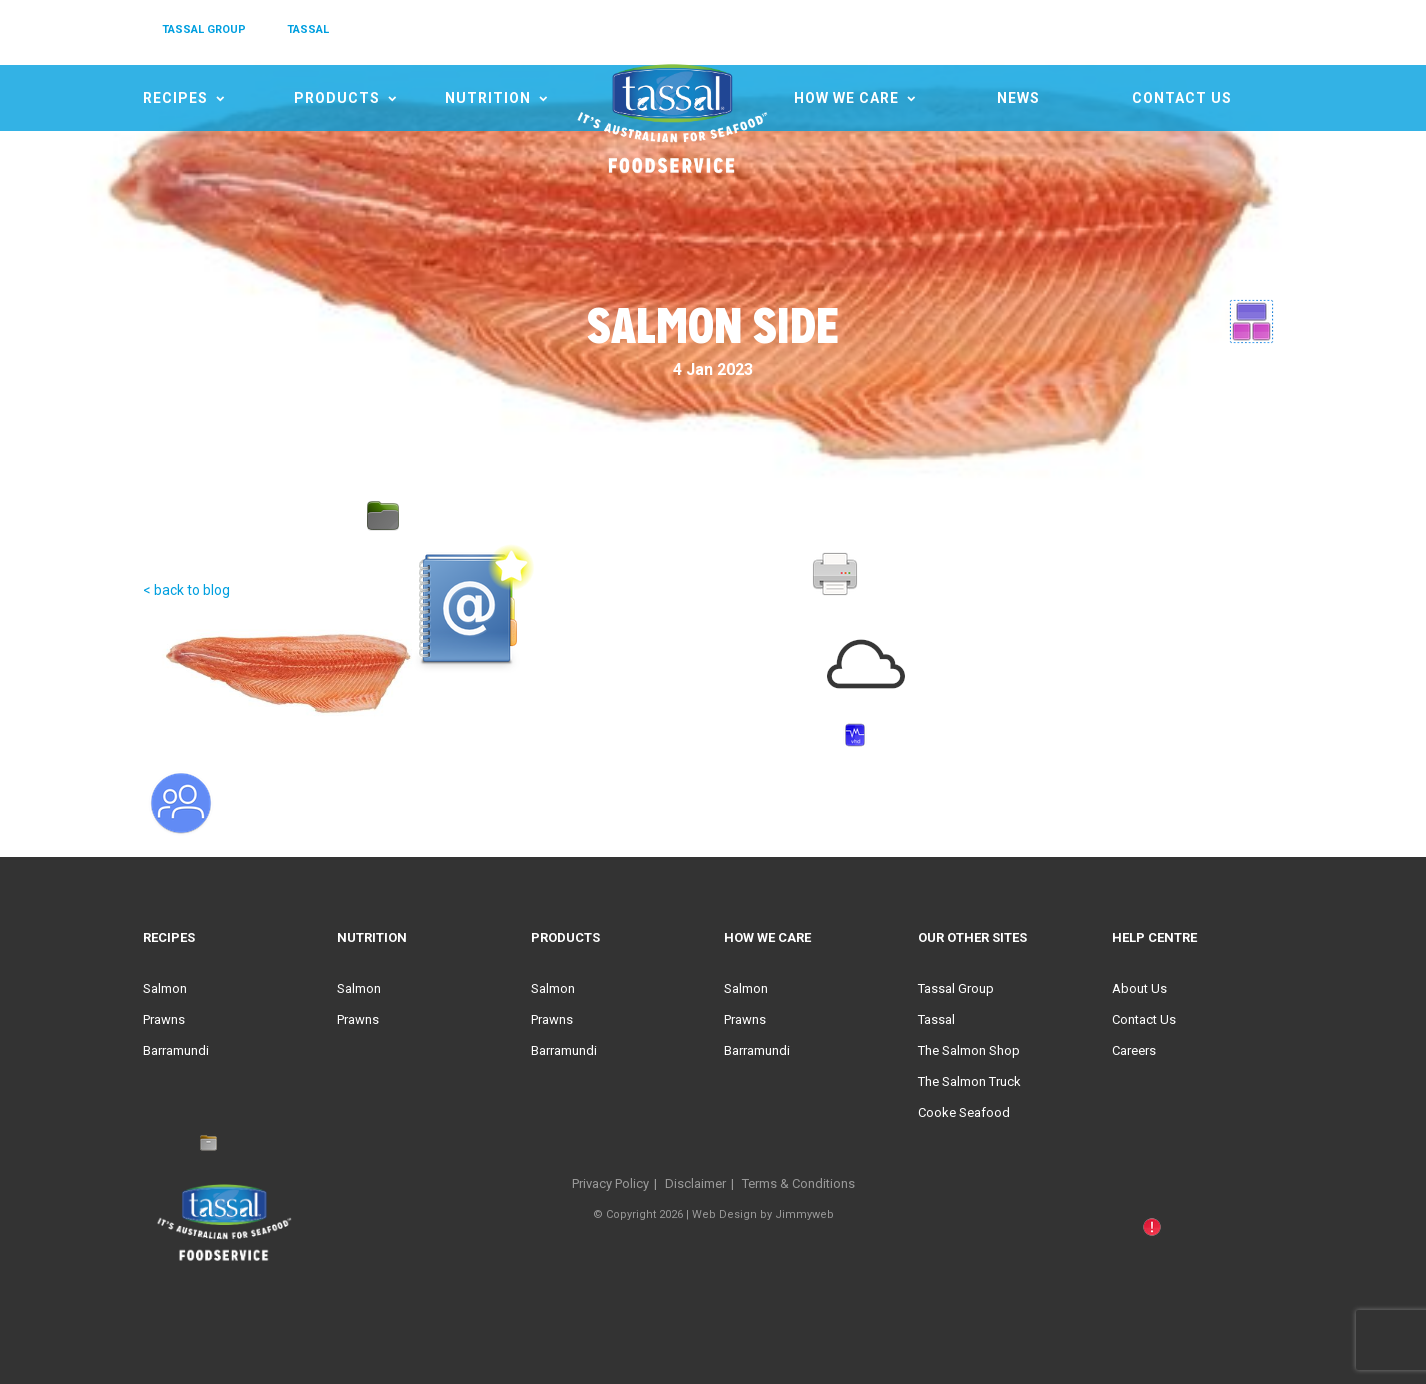  I want to click on print the current document, so click(835, 574).